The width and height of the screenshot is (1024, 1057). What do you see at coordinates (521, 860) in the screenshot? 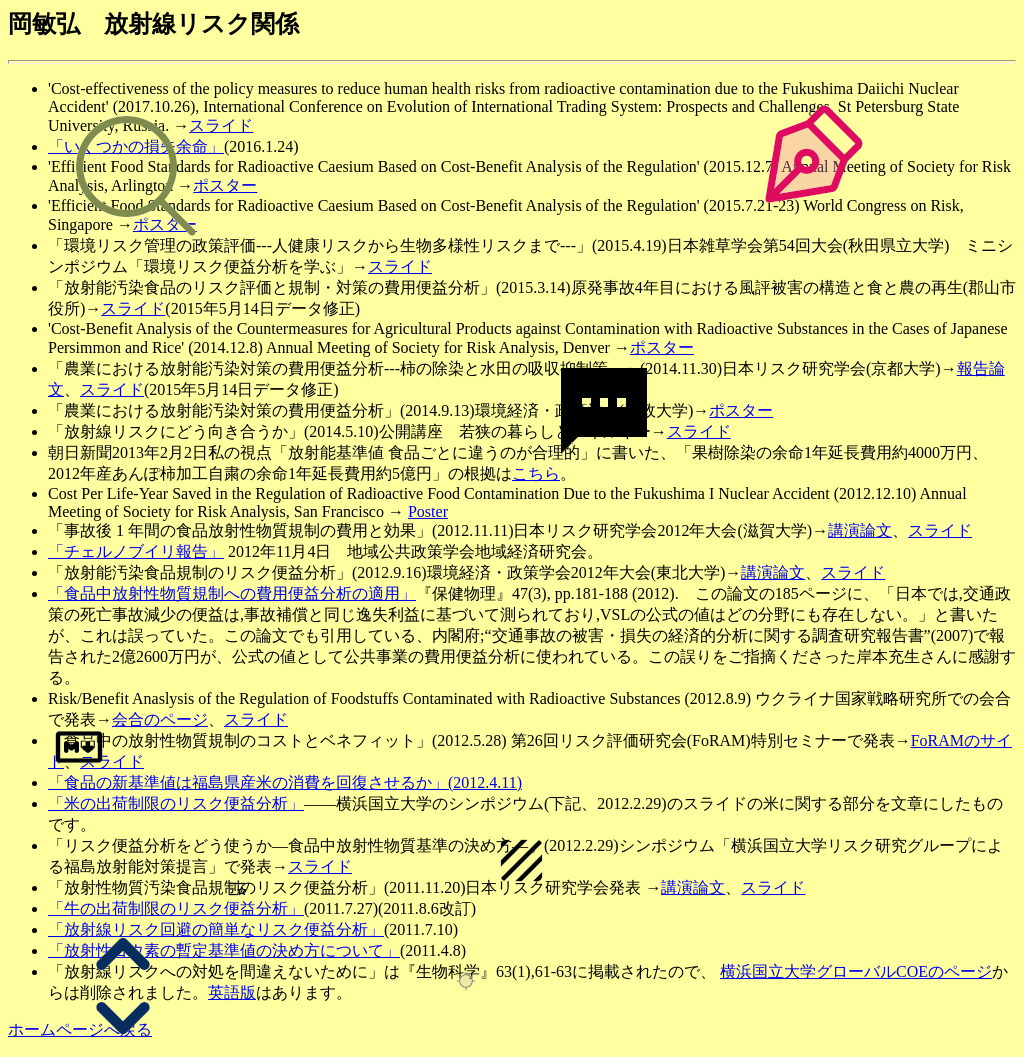
I see `apply a texture or pattern overlay` at bounding box center [521, 860].